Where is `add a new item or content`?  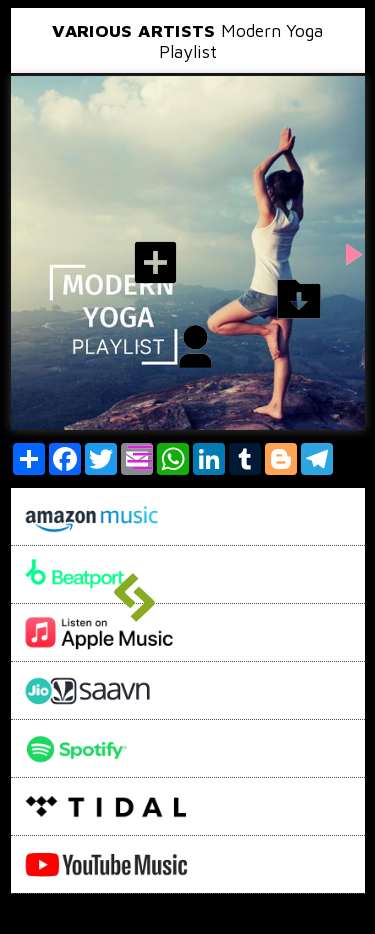
add a new item or content is located at coordinates (155, 262).